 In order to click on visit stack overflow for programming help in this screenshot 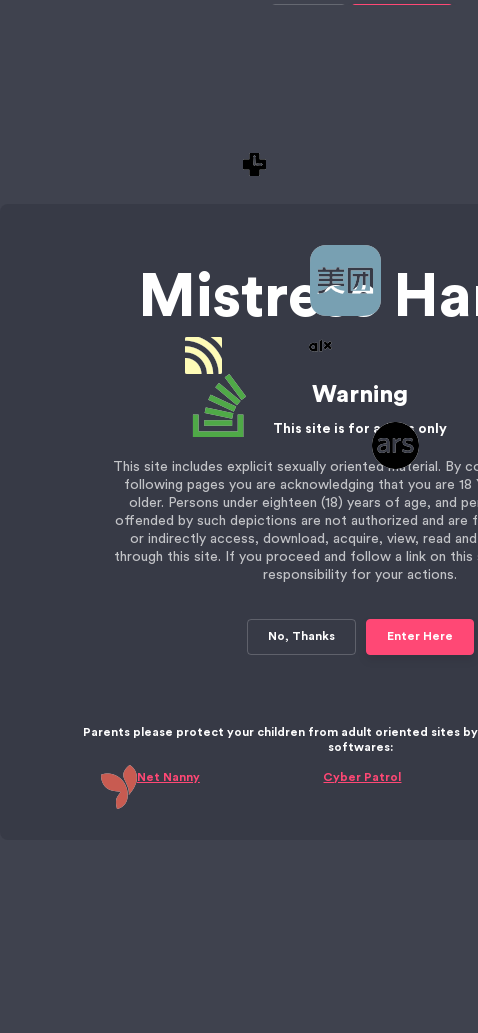, I will do `click(219, 405)`.